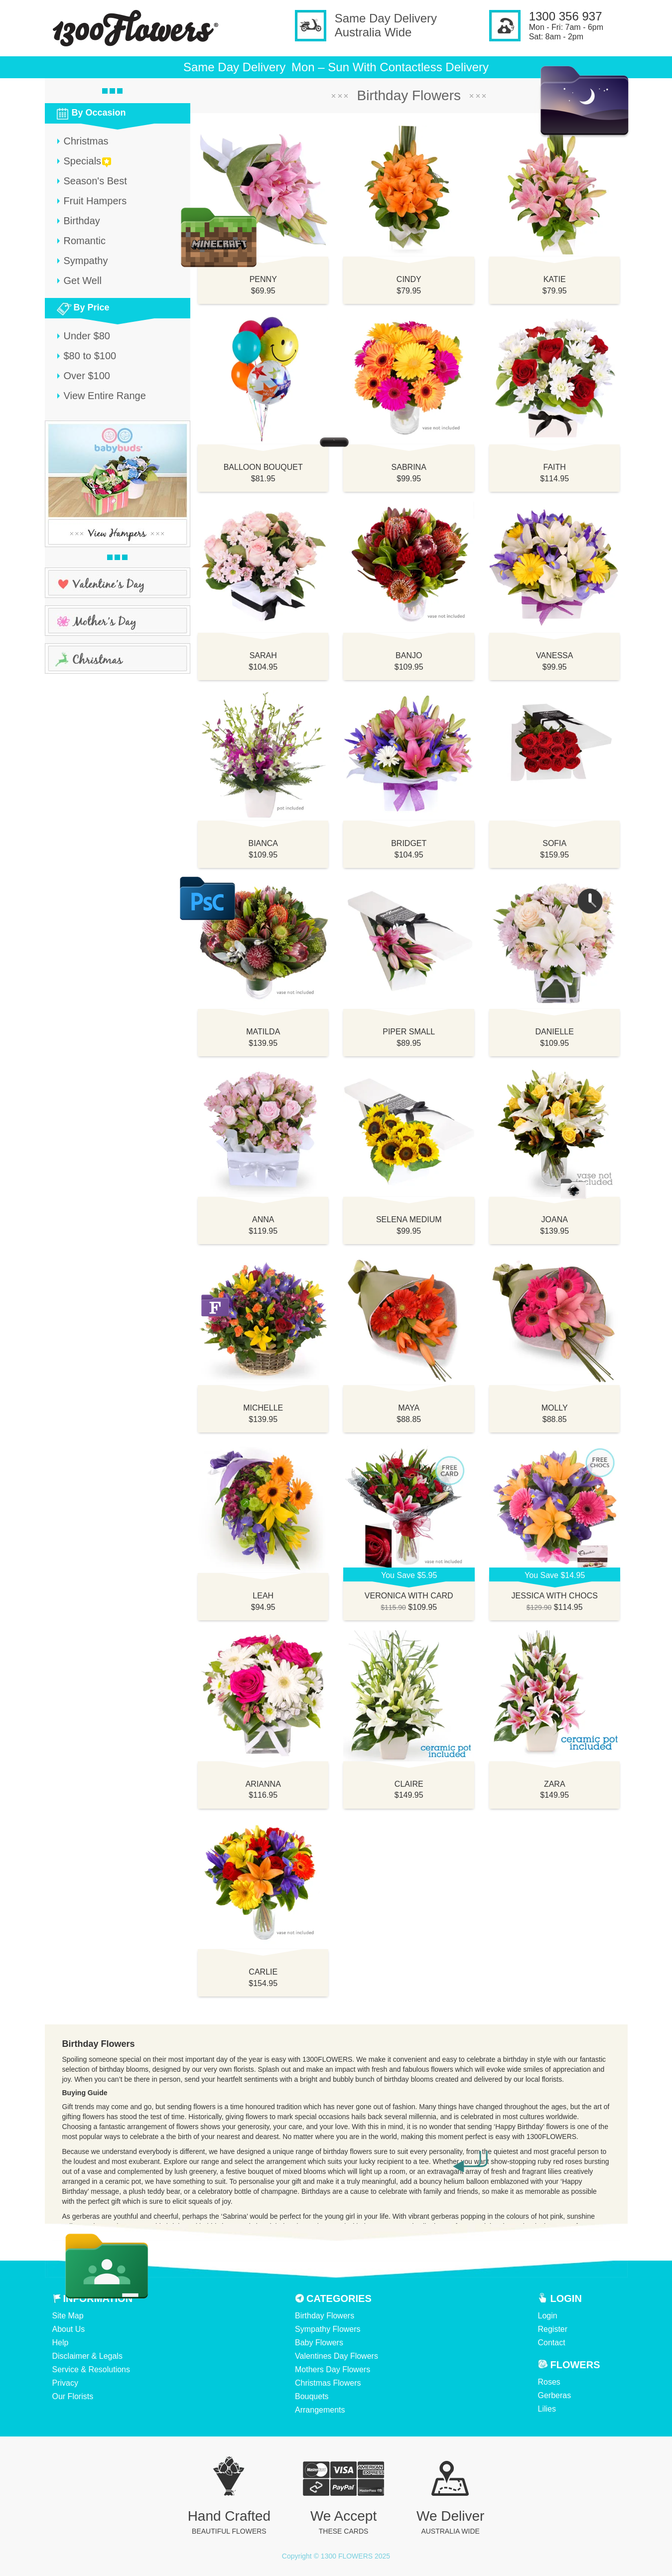 This screenshot has width=672, height=2576. I want to click on reply to all recipients of an email, so click(470, 2161).